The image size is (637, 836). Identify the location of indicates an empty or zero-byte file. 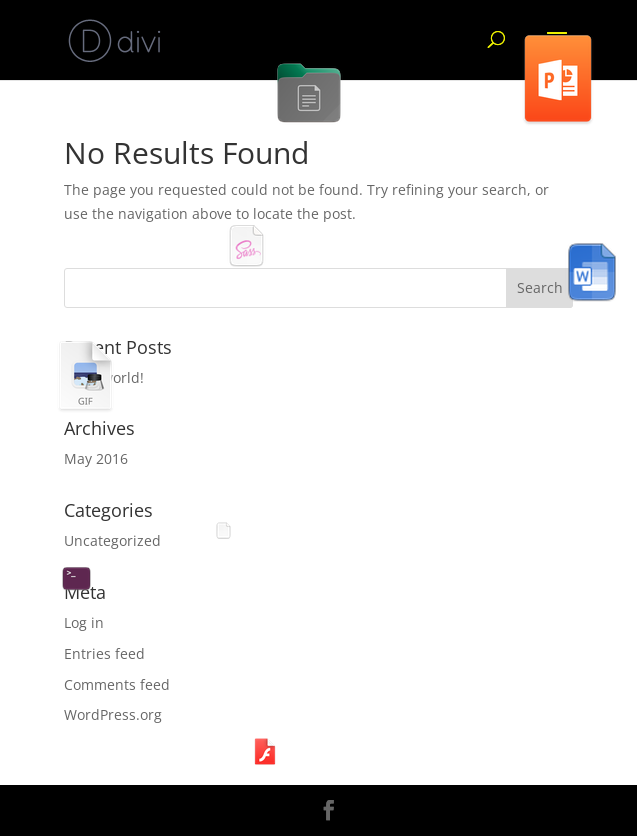
(223, 530).